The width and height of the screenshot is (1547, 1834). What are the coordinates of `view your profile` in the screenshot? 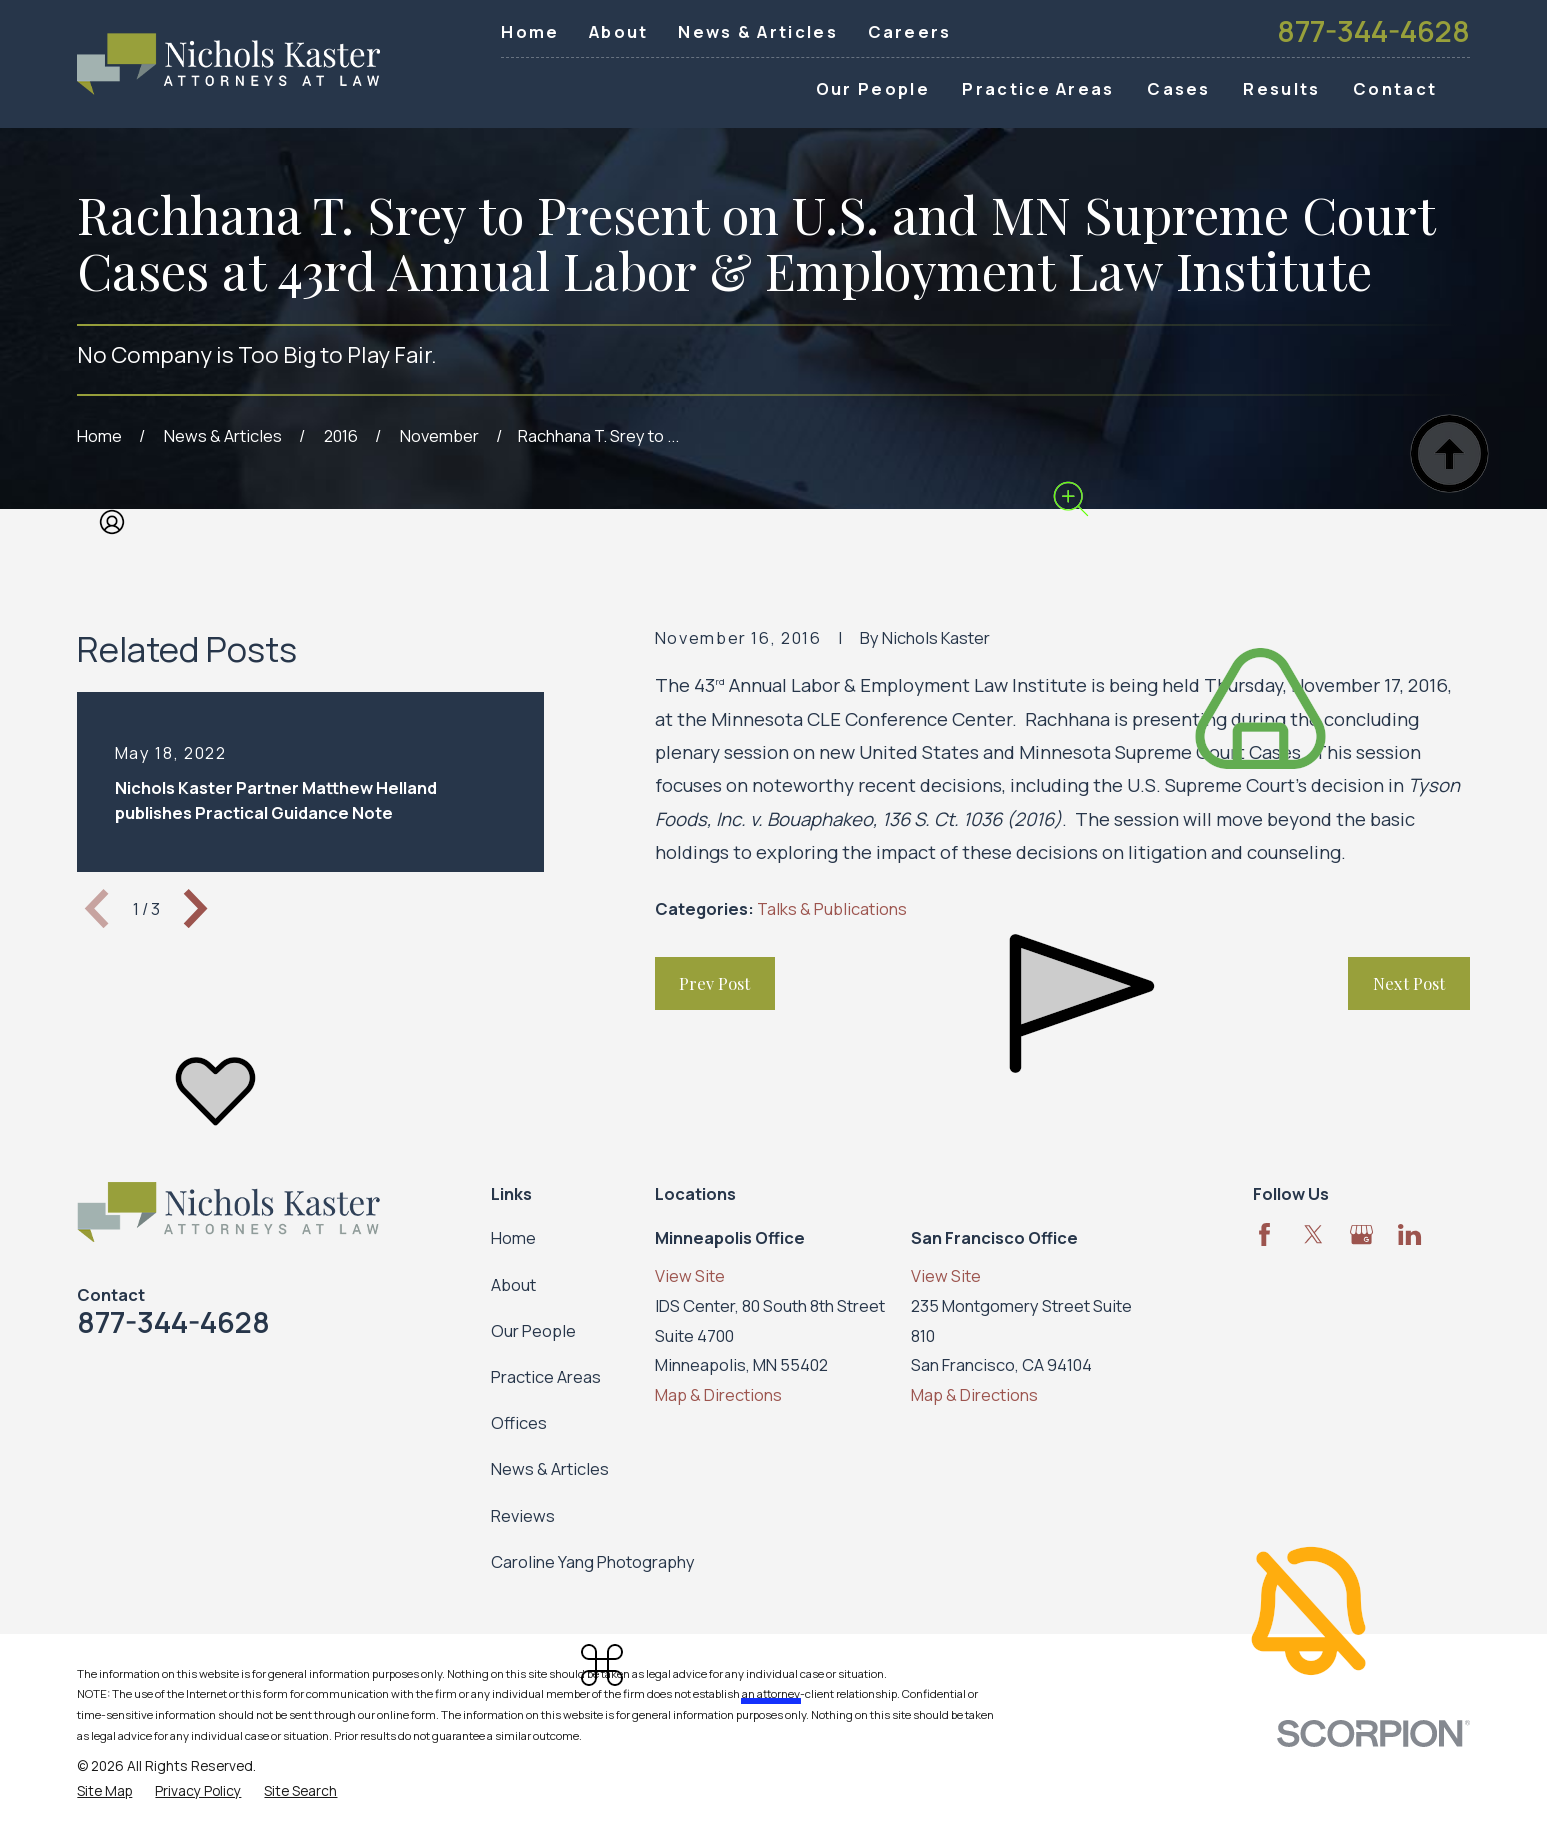 It's located at (112, 522).